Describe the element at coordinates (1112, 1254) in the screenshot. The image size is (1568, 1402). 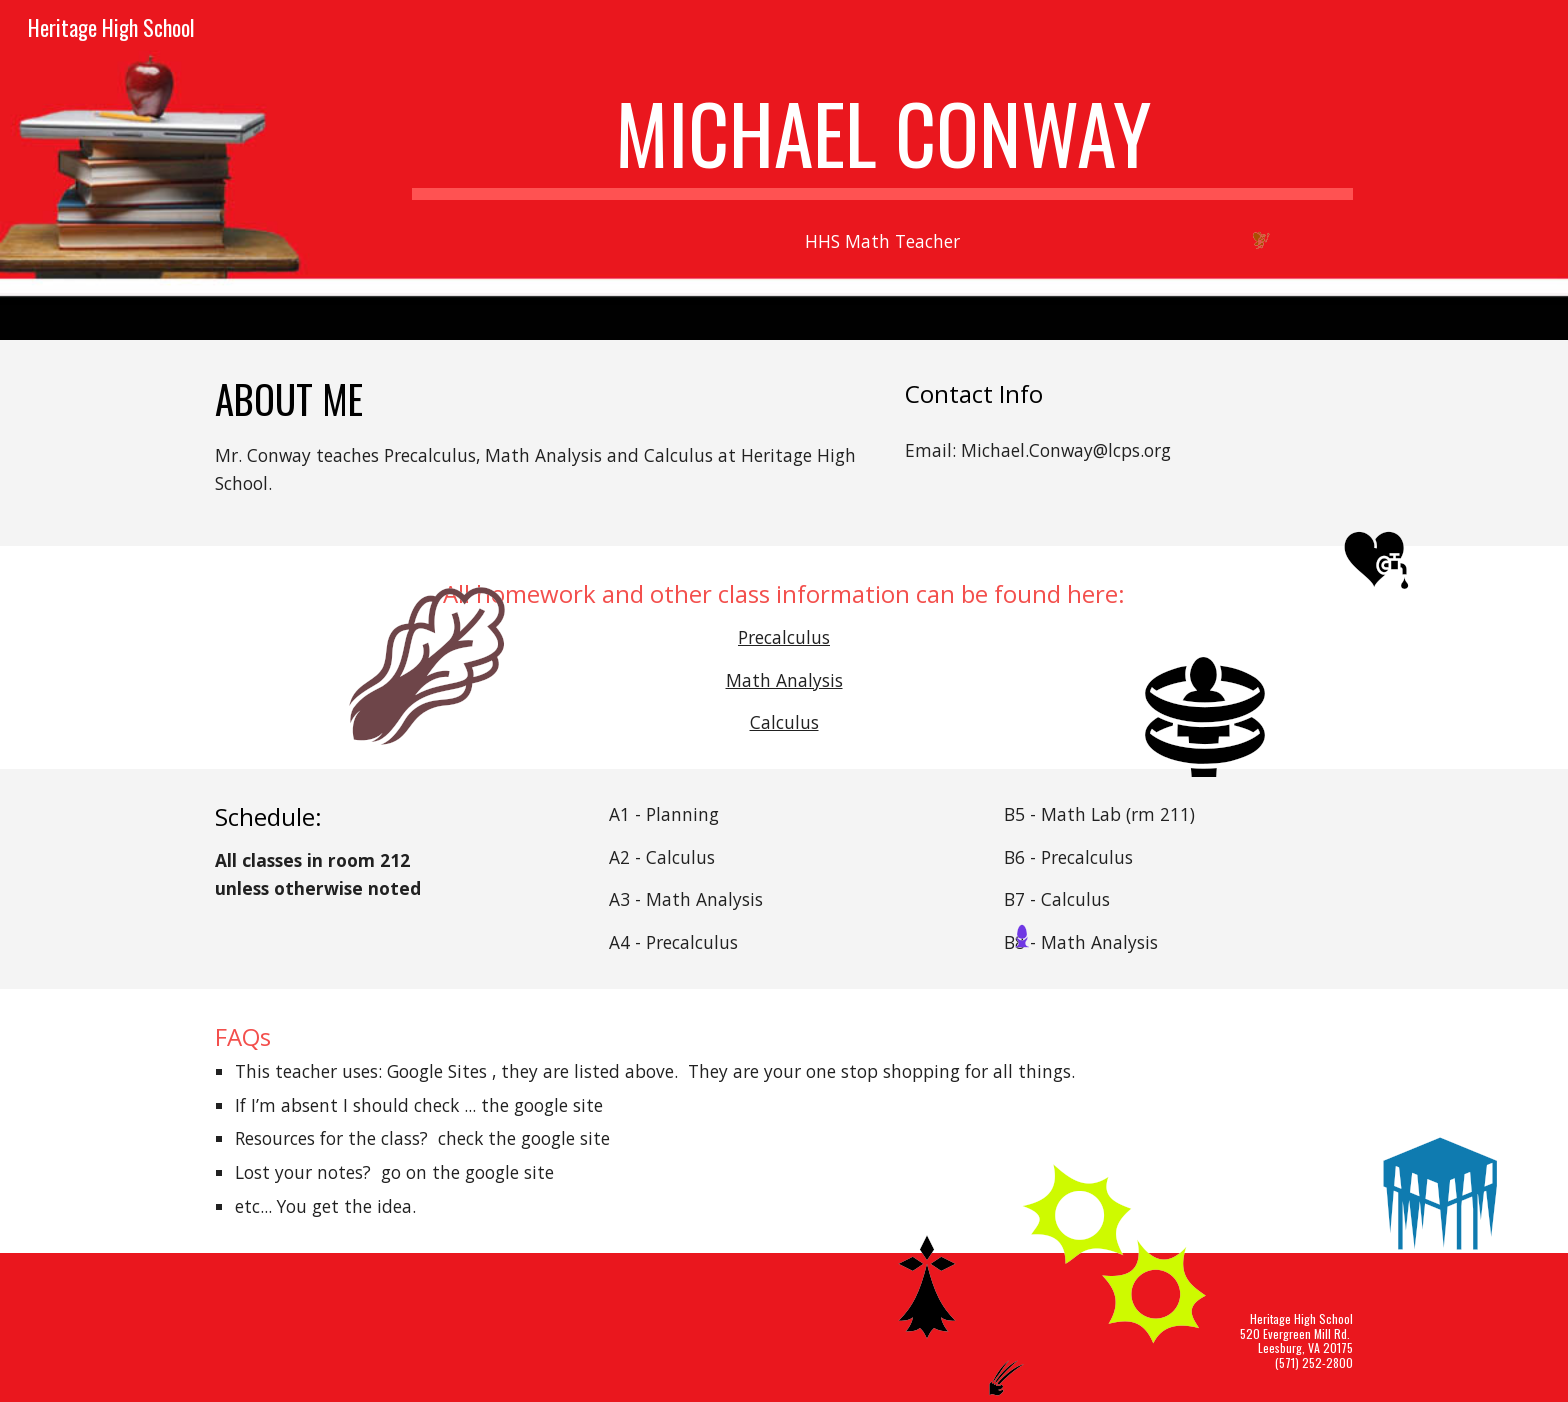
I see `indicates damage or hit points in a game` at that location.